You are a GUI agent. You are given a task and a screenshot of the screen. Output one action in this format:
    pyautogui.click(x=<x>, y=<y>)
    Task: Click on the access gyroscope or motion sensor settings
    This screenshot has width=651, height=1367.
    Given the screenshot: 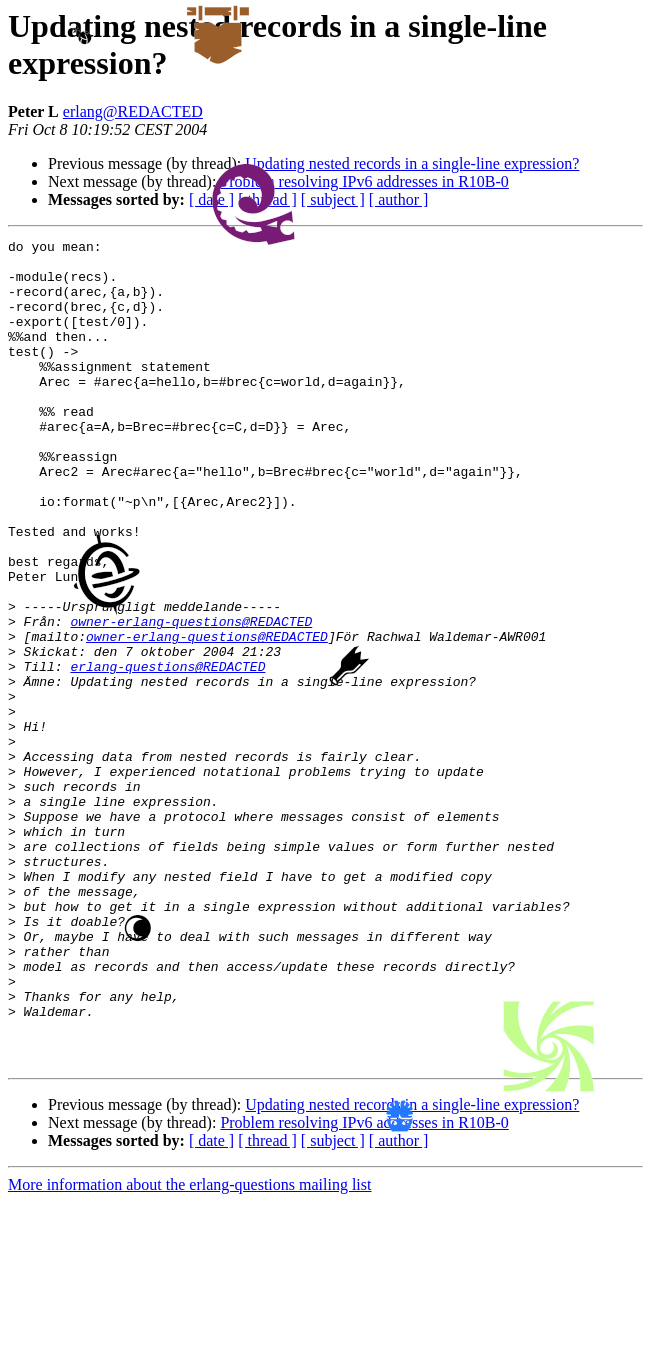 What is the action you would take?
    pyautogui.click(x=107, y=575)
    